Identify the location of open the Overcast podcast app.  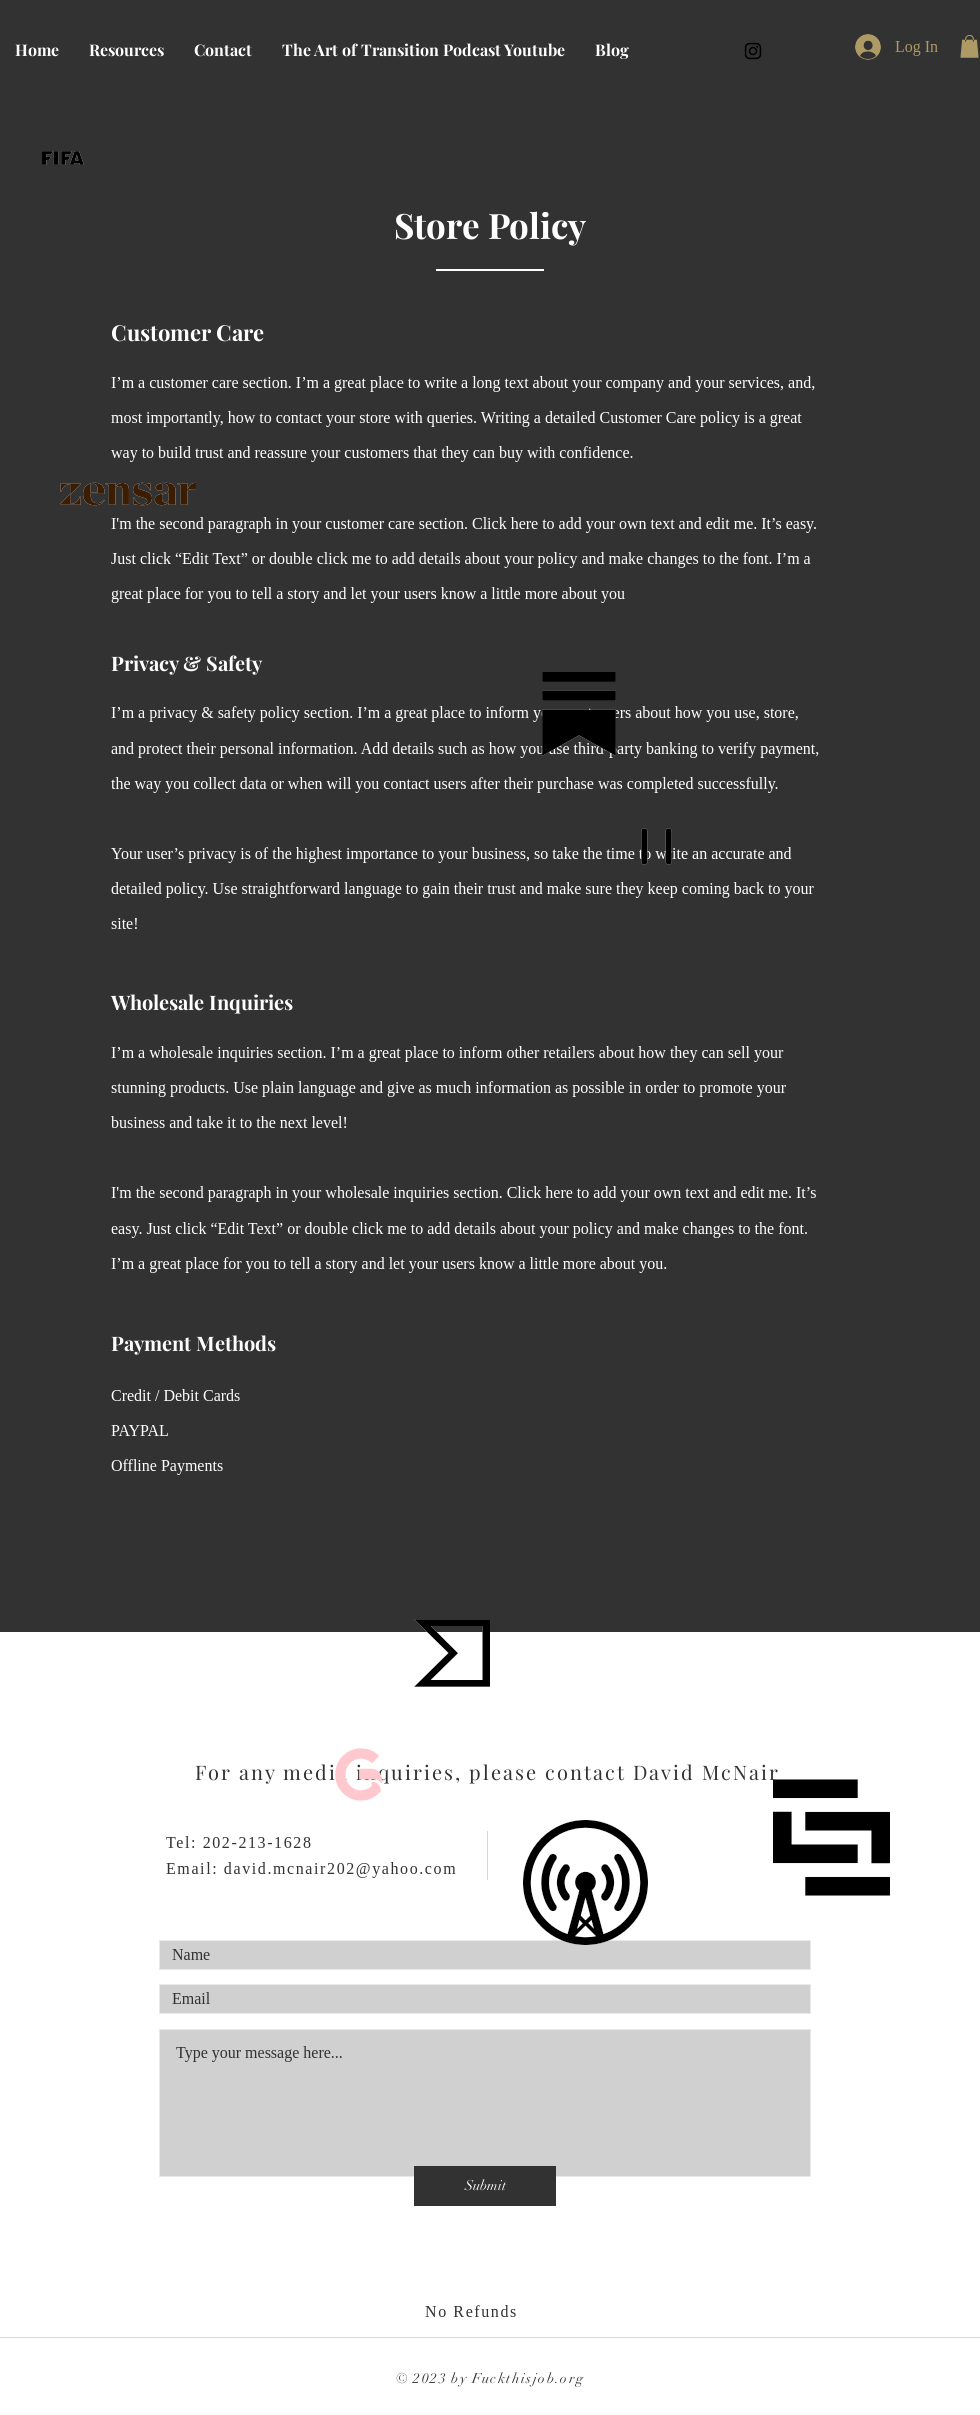
(585, 1882).